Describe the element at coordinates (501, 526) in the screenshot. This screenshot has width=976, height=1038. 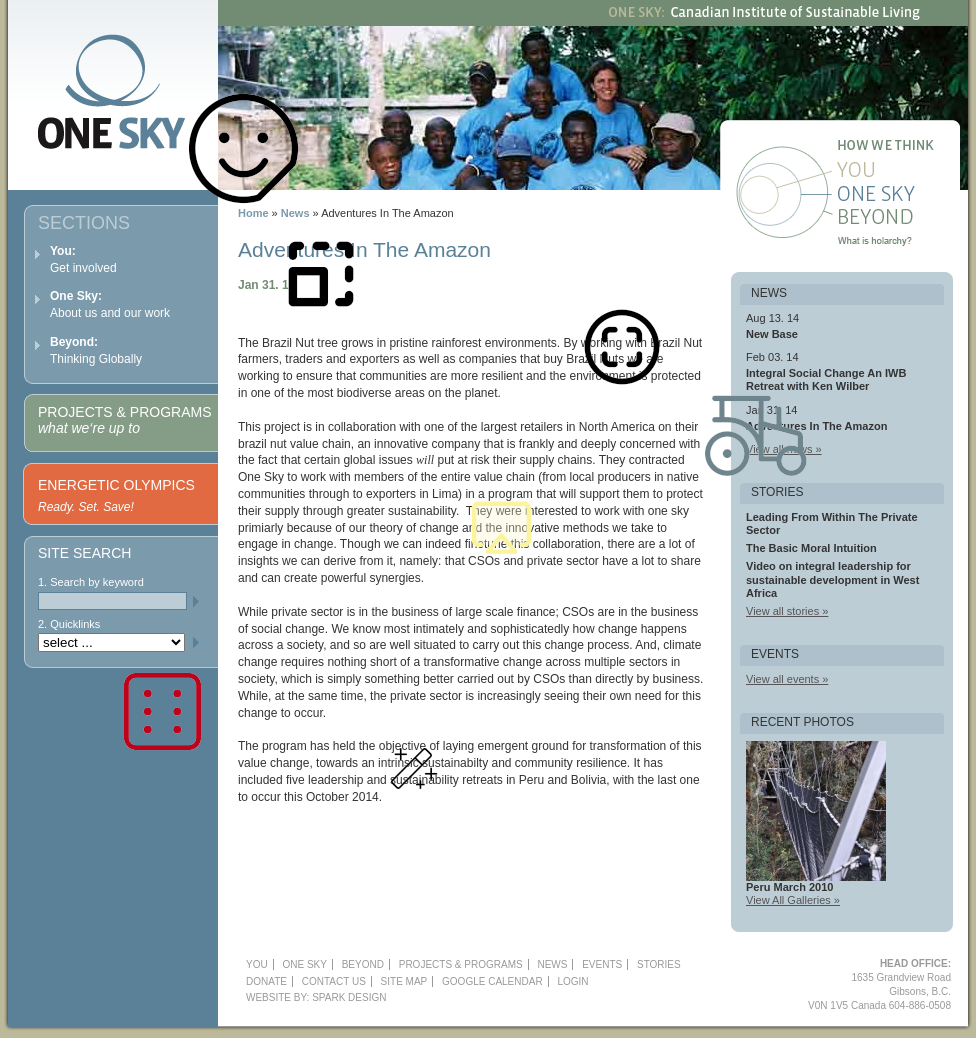
I see `stream content to an external display` at that location.